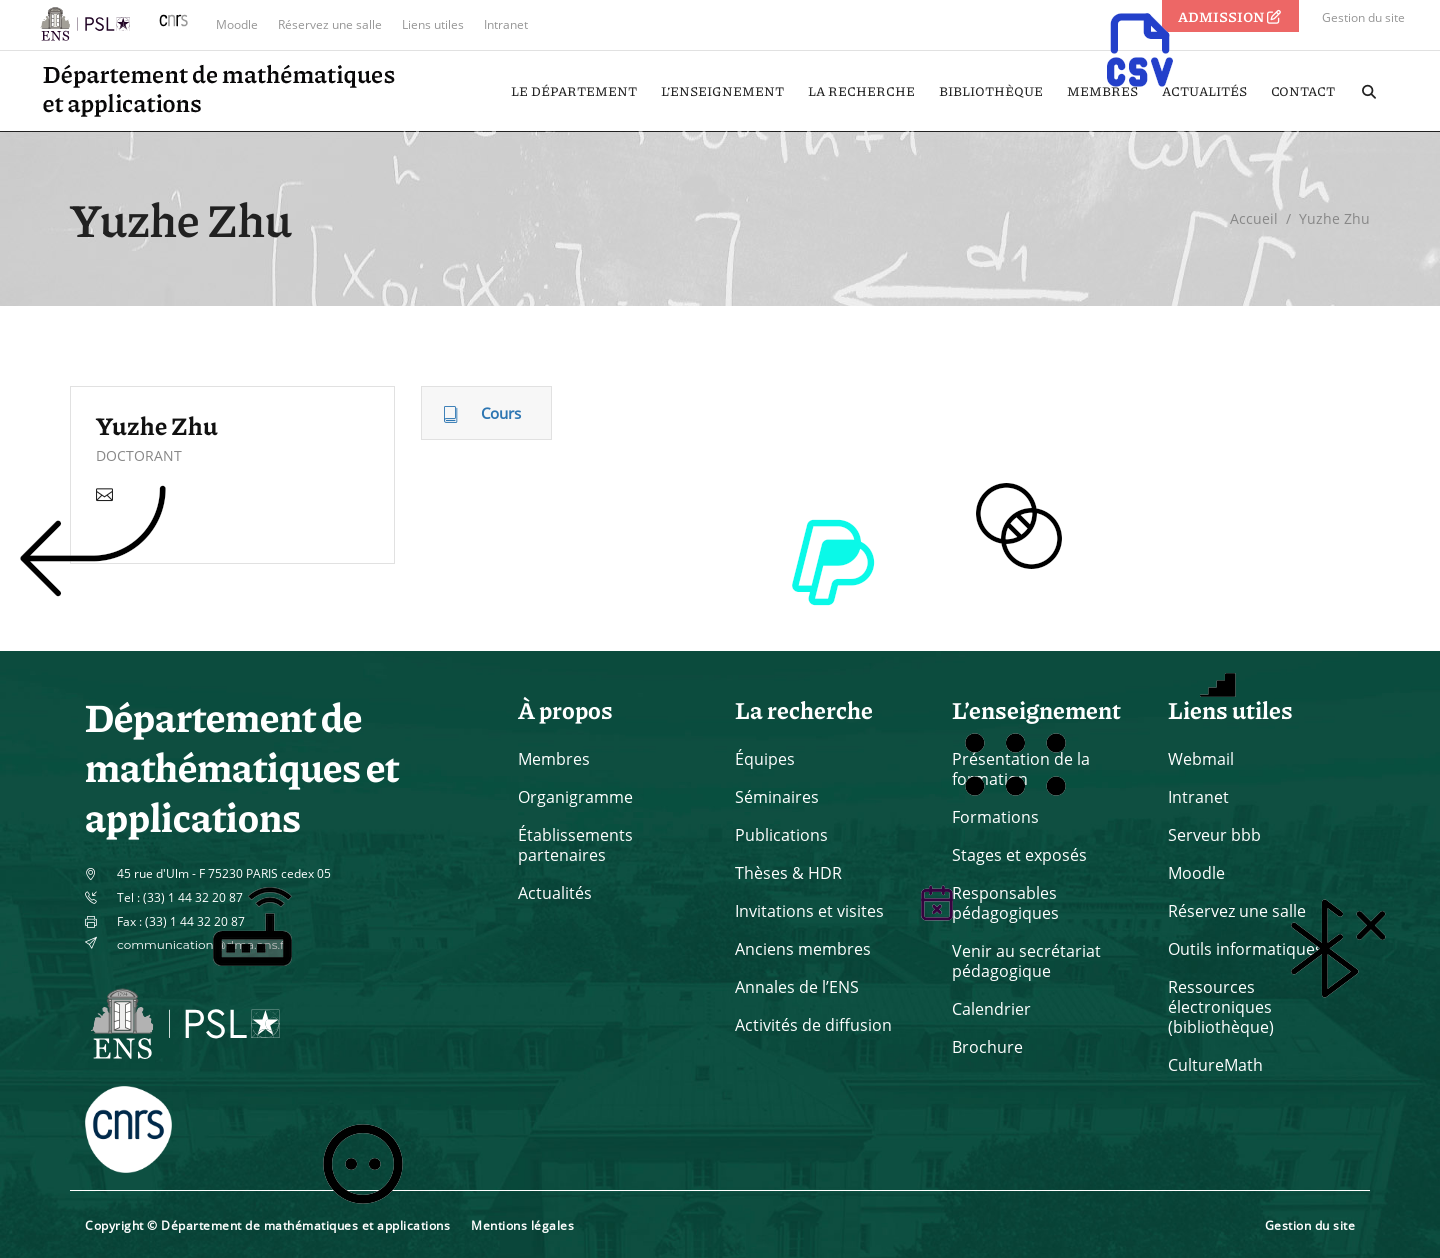  Describe the element at coordinates (937, 903) in the screenshot. I see `cancel or delete a scheduled event` at that location.